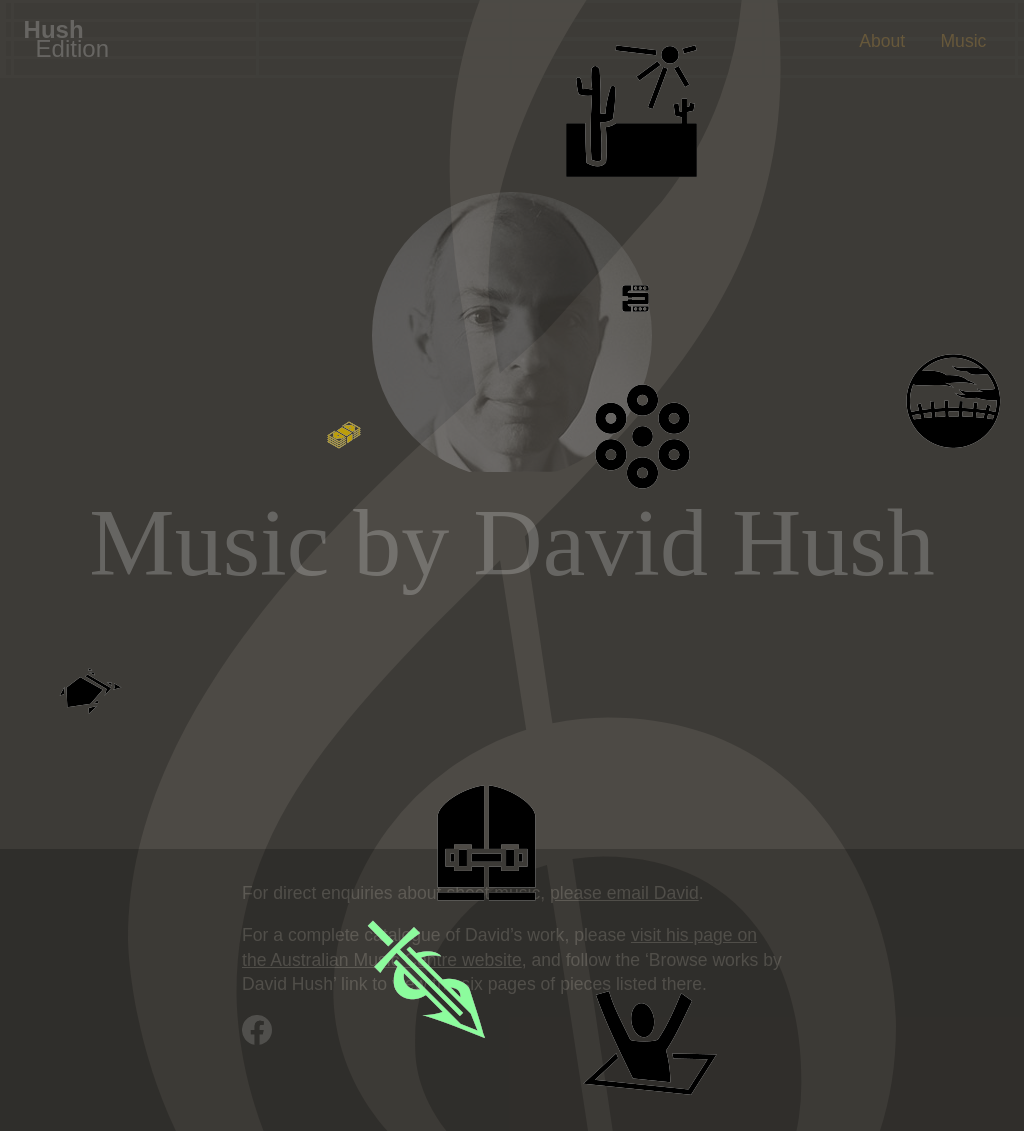 This screenshot has height=1131, width=1024. Describe the element at coordinates (90, 691) in the screenshot. I see `access origami or paper craft tutorials` at that location.